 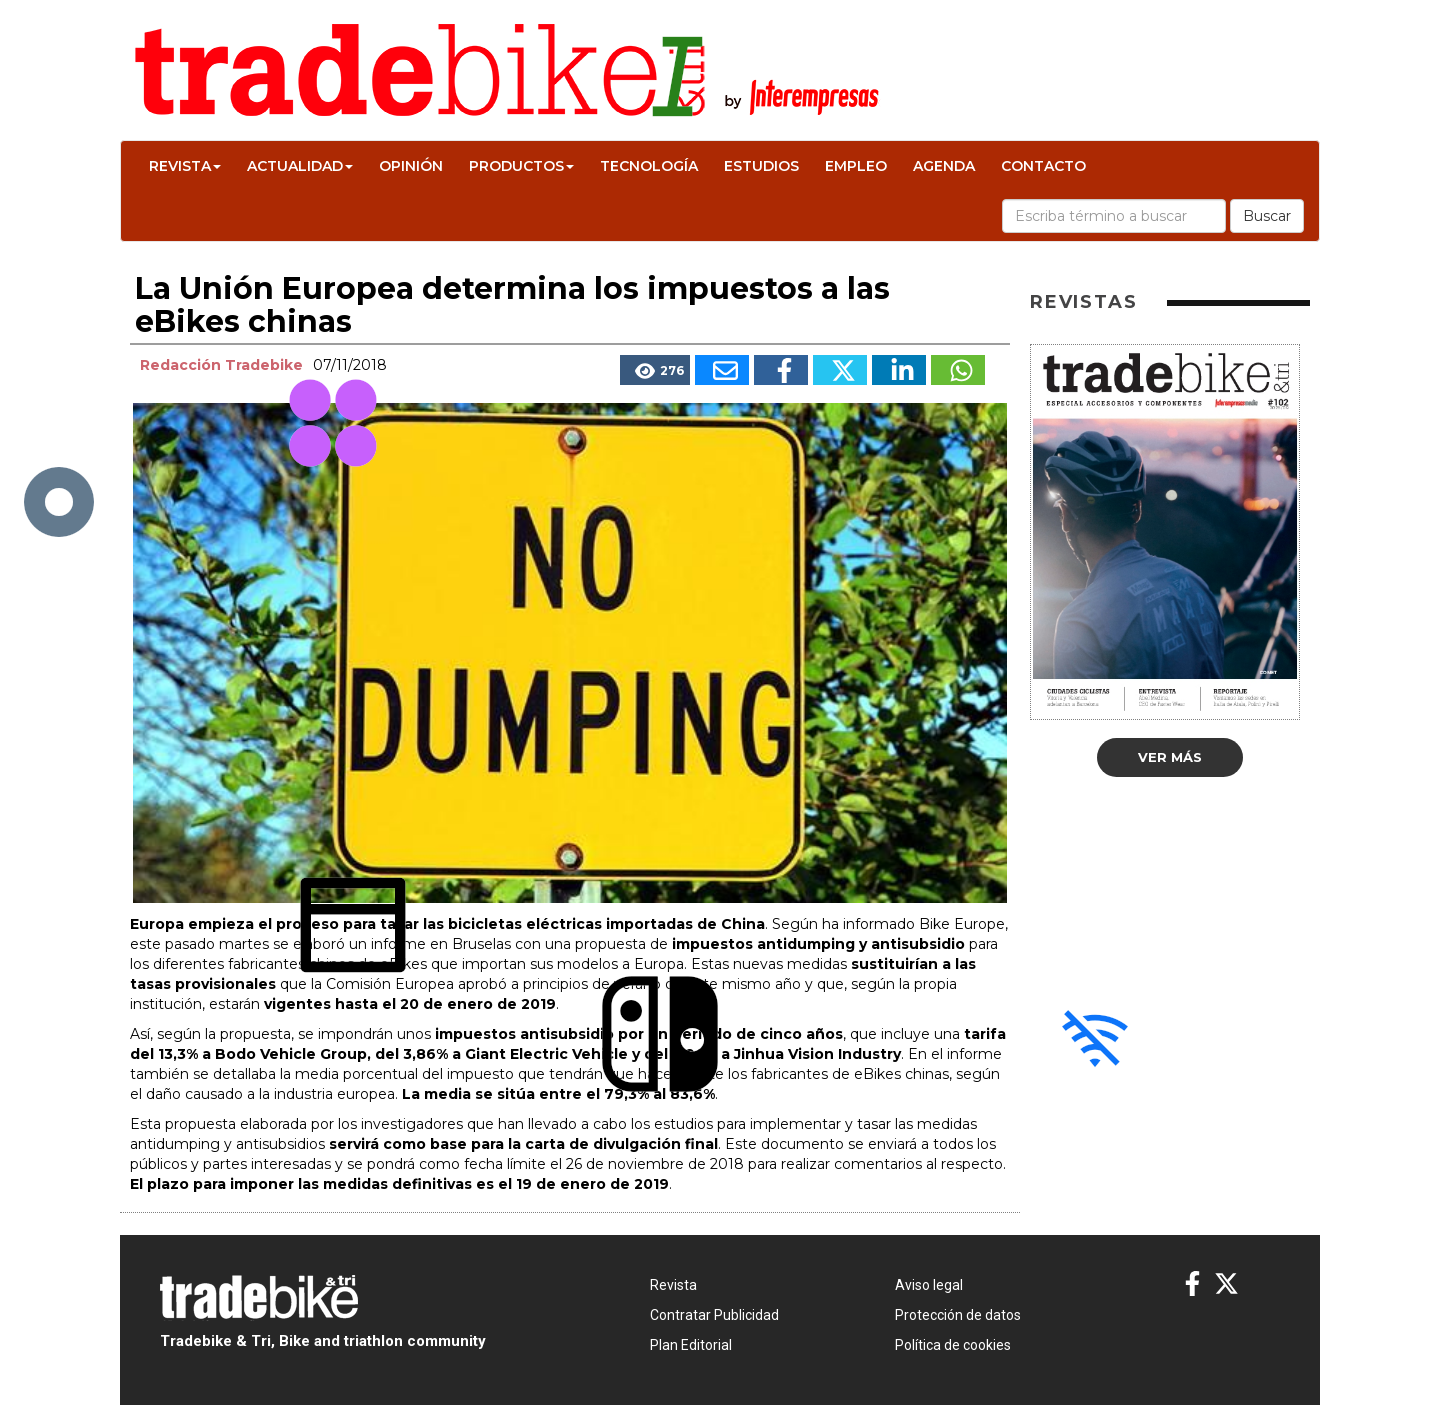 I want to click on apply italic formatting to selected text, so click(x=677, y=76).